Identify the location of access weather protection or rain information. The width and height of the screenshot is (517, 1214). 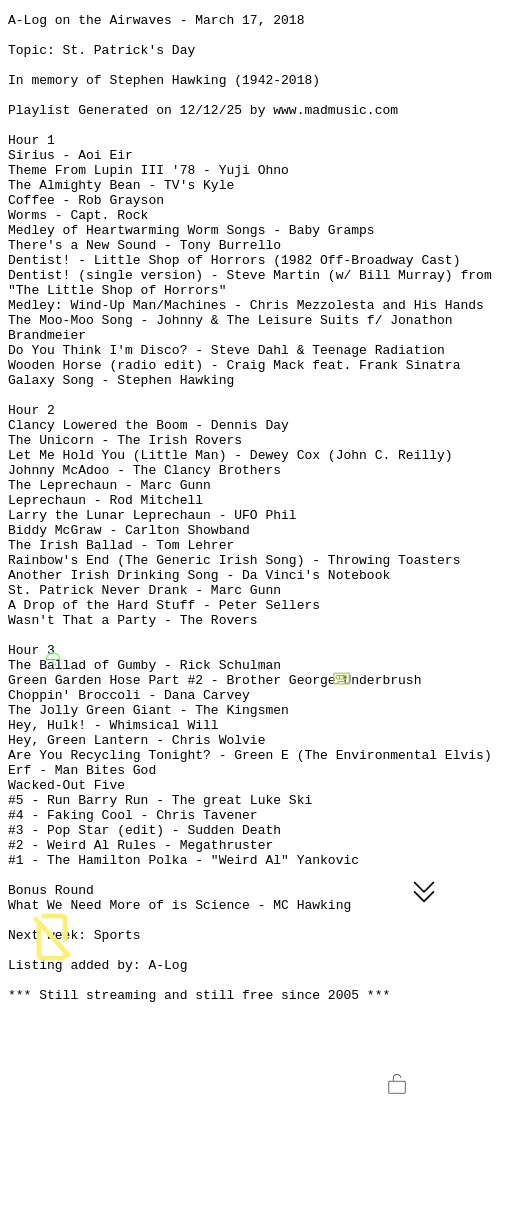
(53, 659).